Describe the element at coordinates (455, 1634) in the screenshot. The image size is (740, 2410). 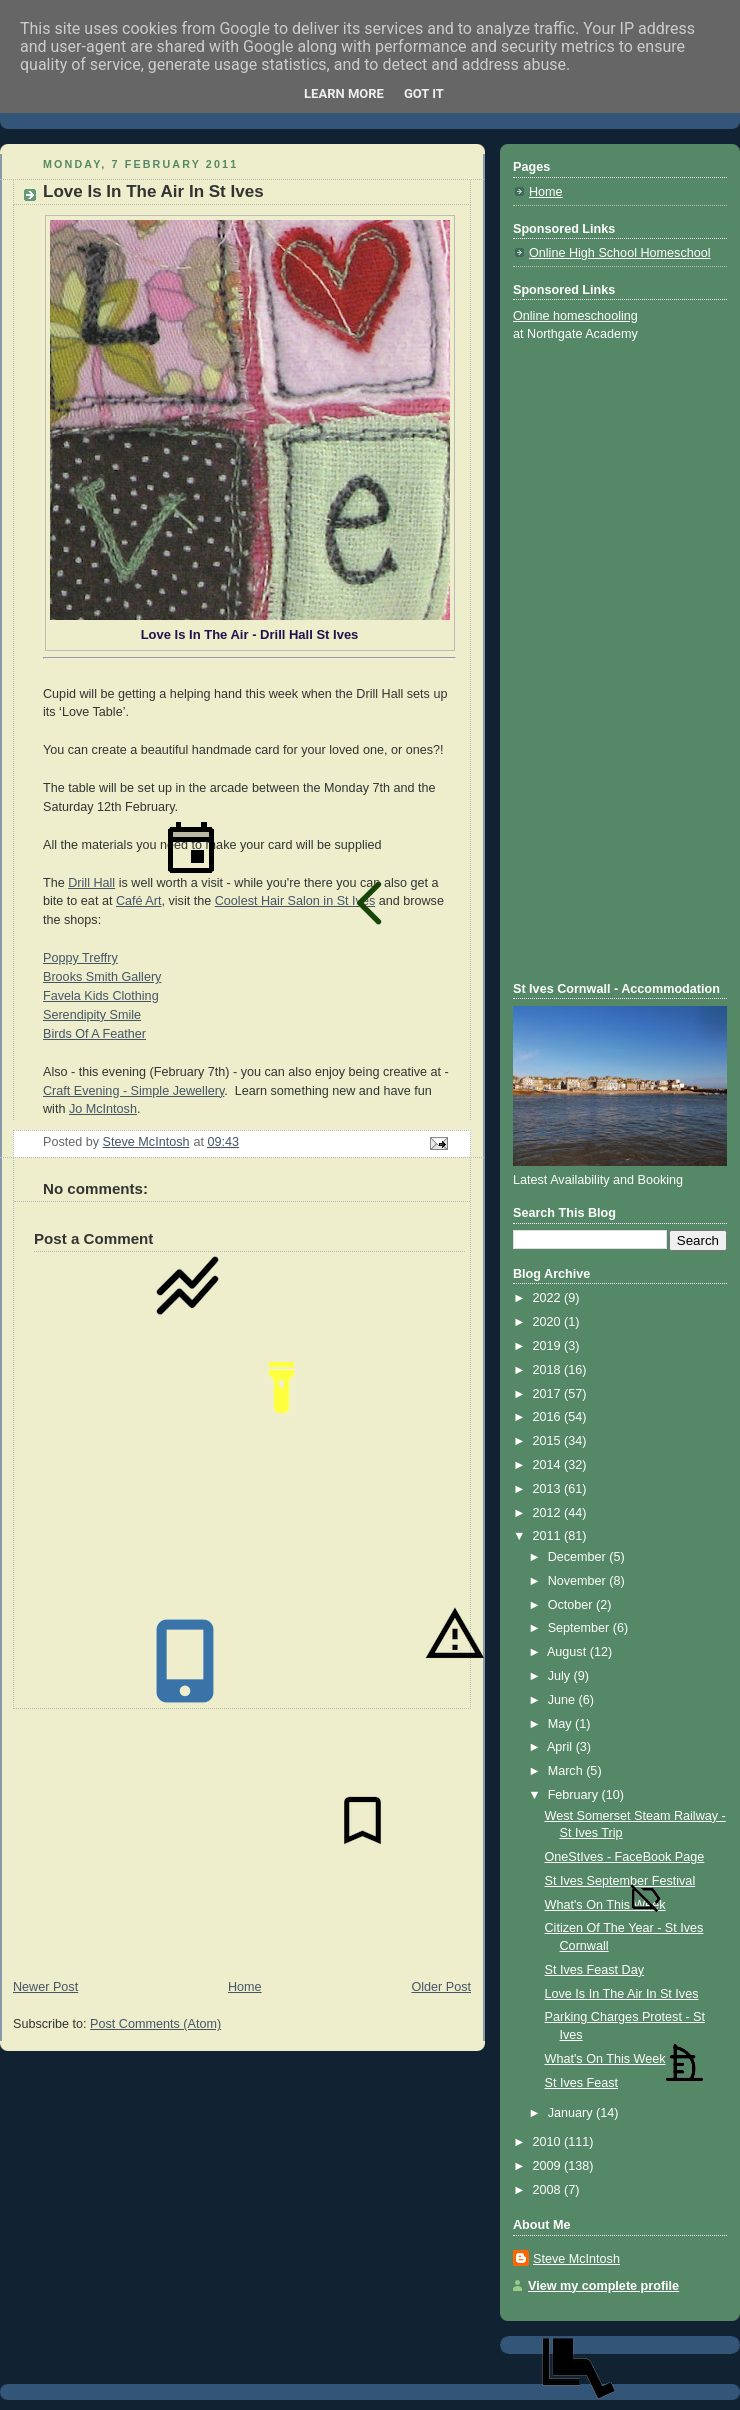
I see `indicates a warning or caution state` at that location.